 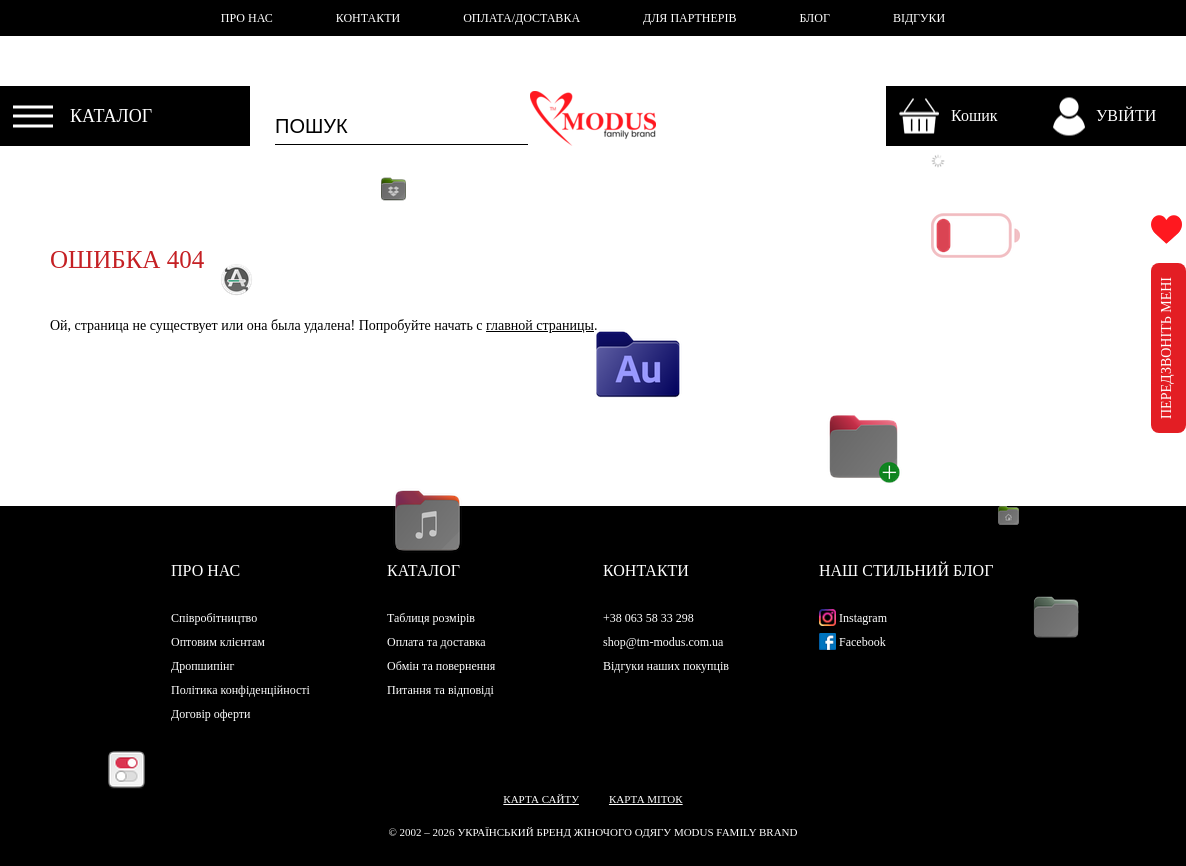 I want to click on open system tweaks or settings app, so click(x=126, y=769).